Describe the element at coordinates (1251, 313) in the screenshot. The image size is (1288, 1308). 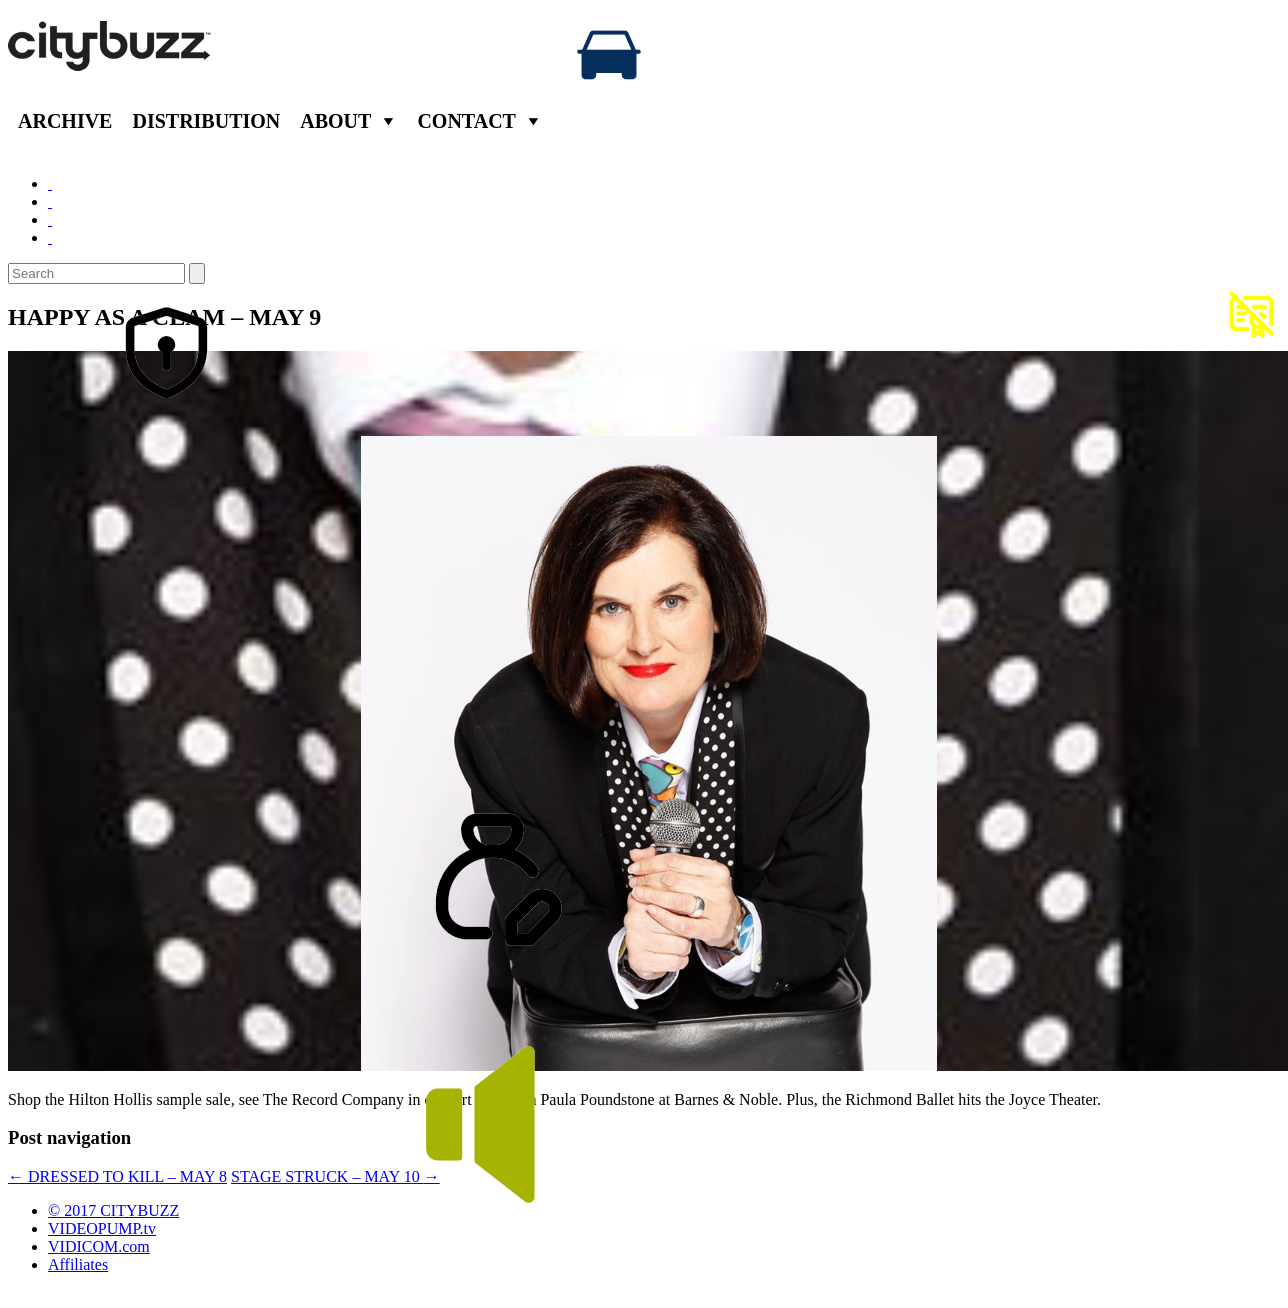
I see `certificate or credential is unavailable` at that location.